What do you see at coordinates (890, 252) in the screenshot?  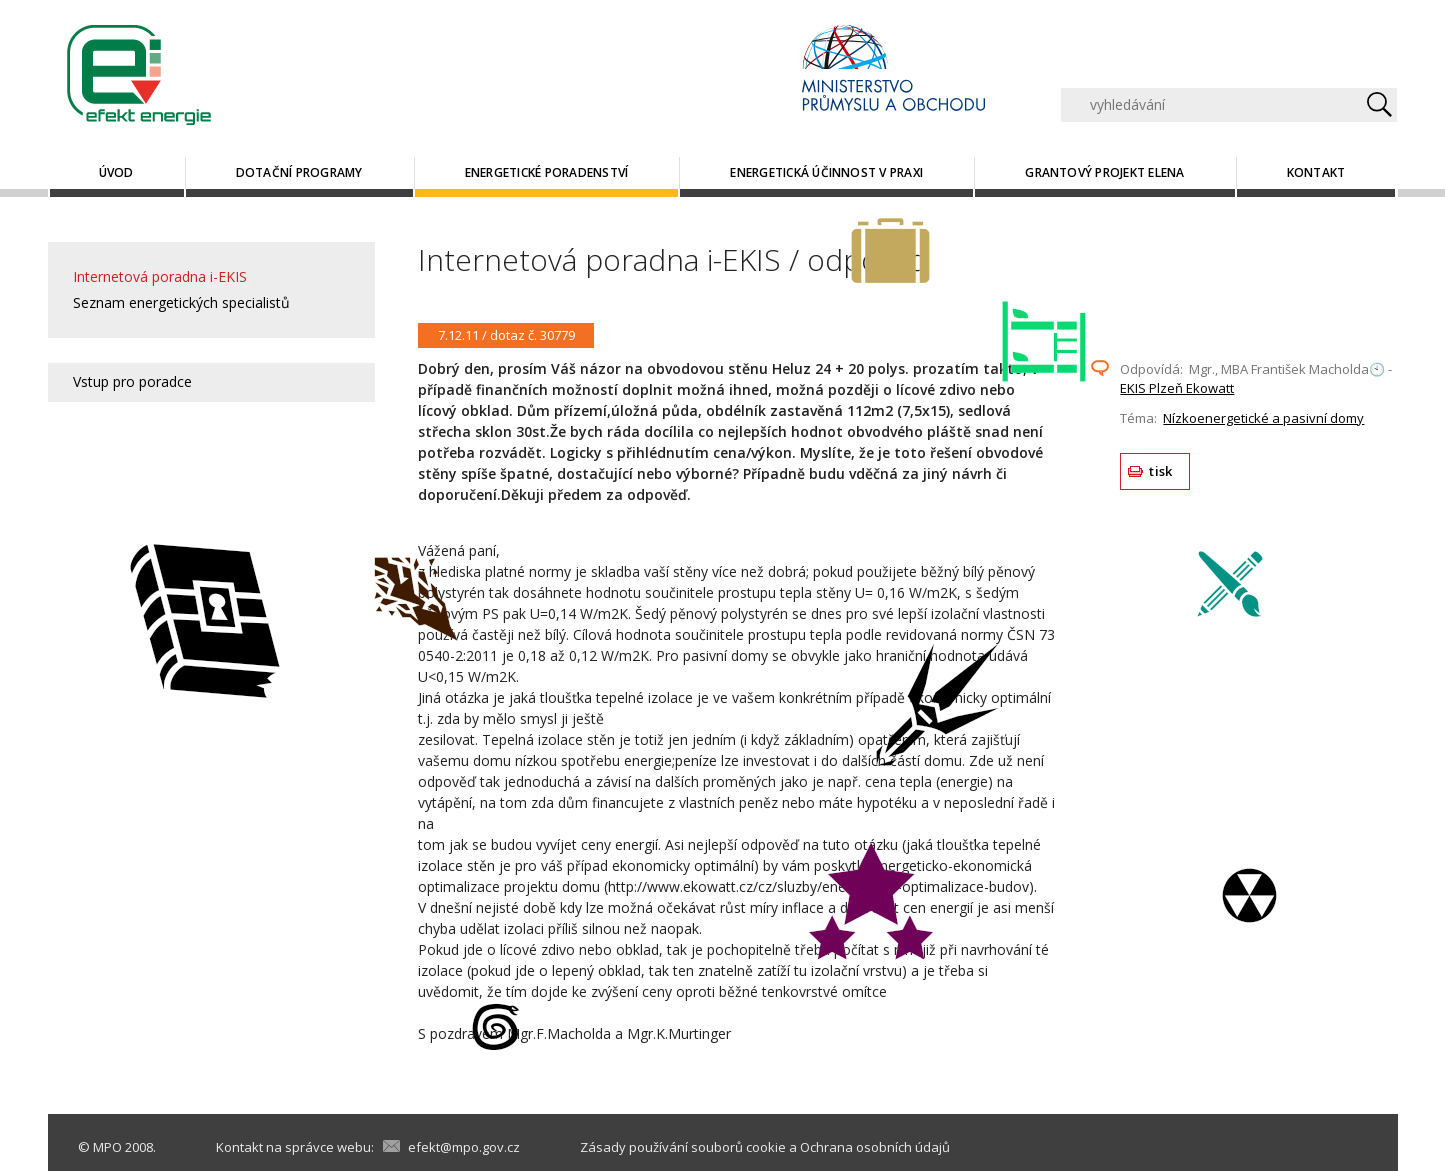 I see `access travel or trip planning features` at bounding box center [890, 252].